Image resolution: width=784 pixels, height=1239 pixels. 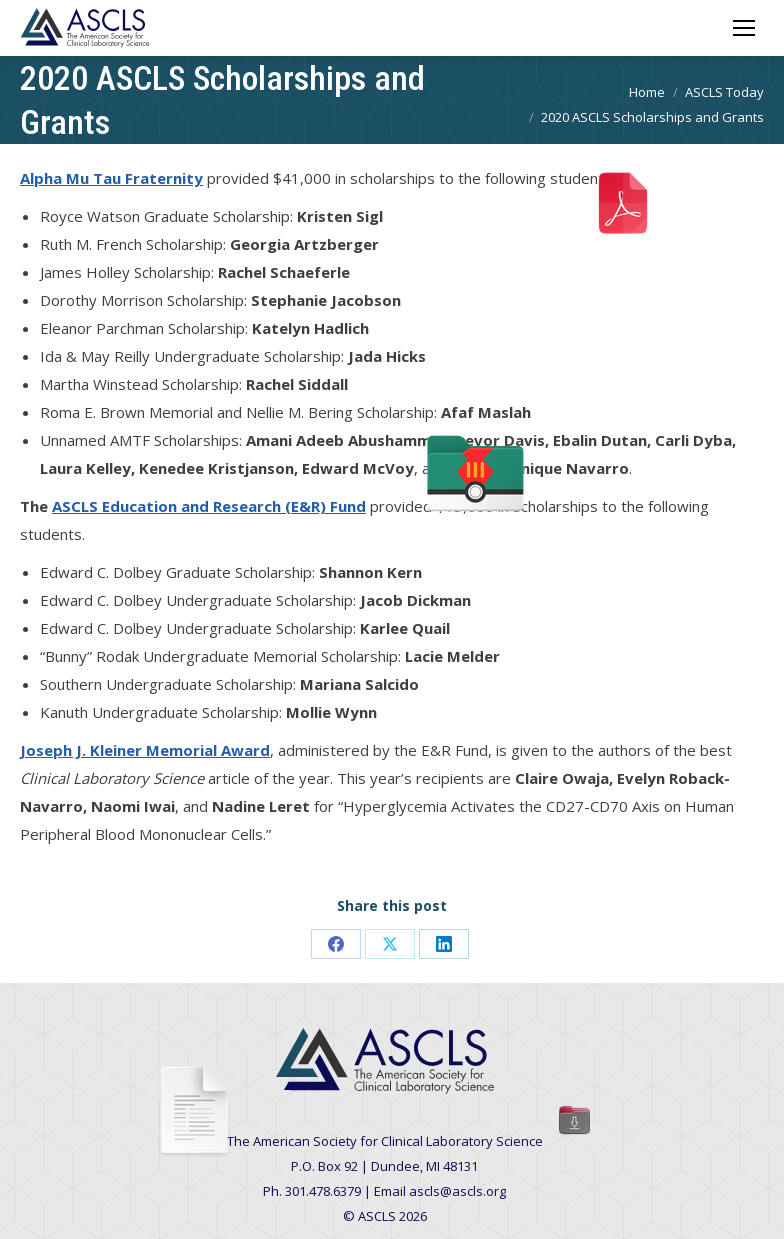 I want to click on a plain text file, so click(x=194, y=1111).